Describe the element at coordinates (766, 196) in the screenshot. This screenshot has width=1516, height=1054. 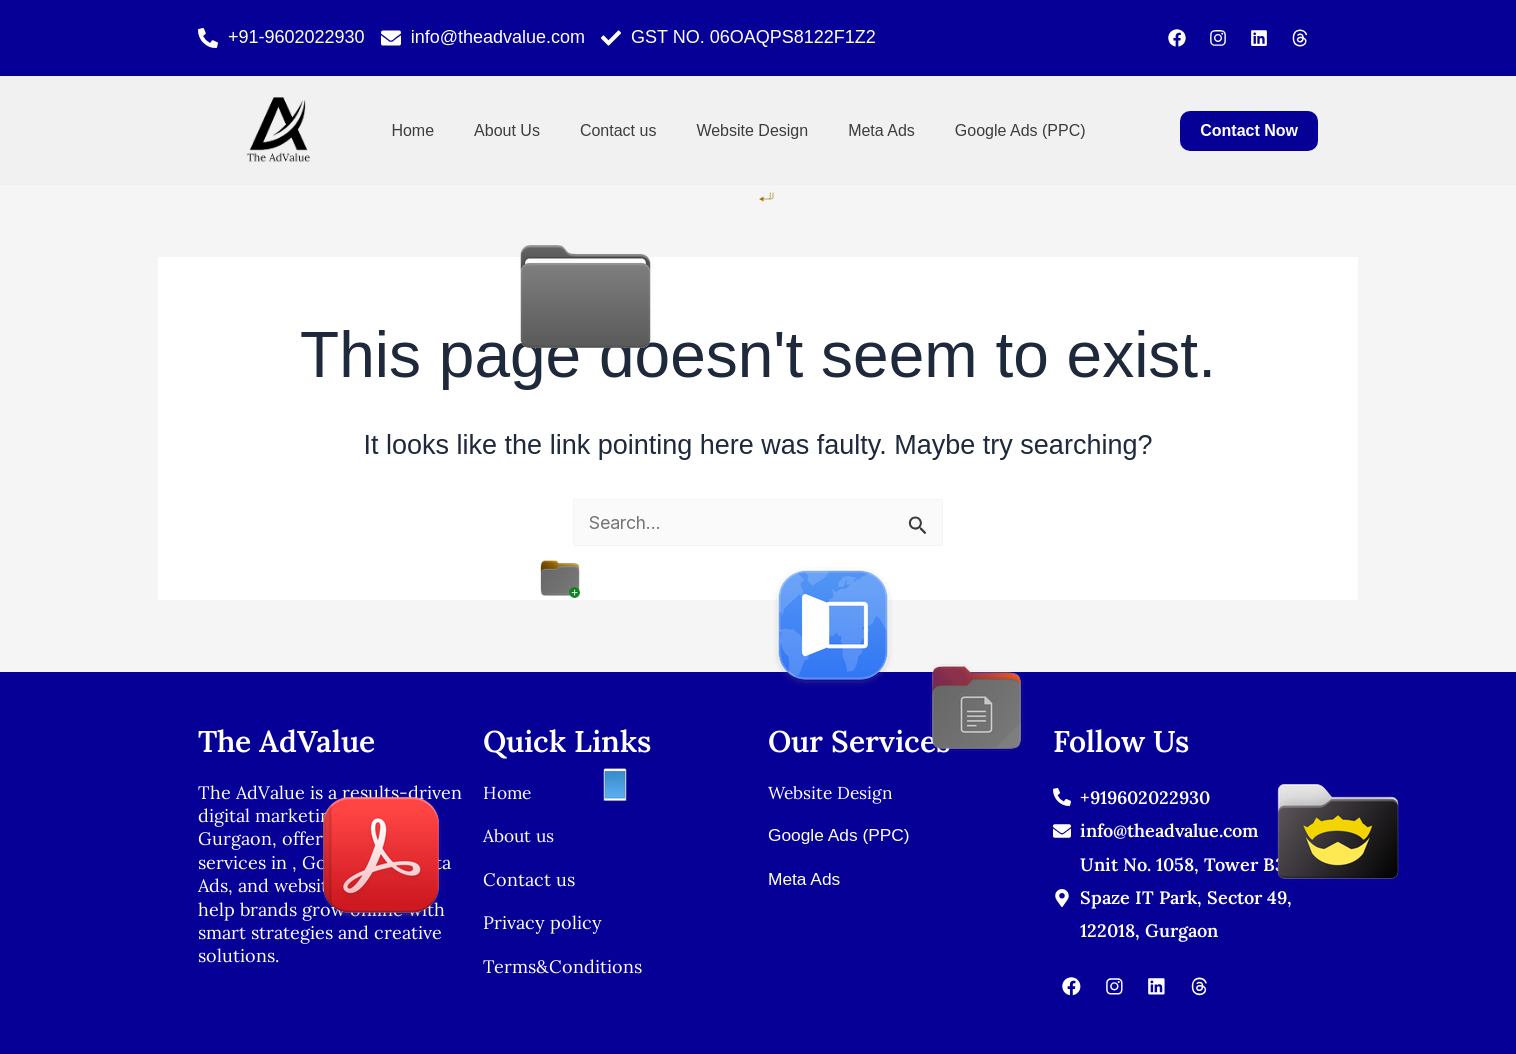
I see `reply to all recipients of an email` at that location.